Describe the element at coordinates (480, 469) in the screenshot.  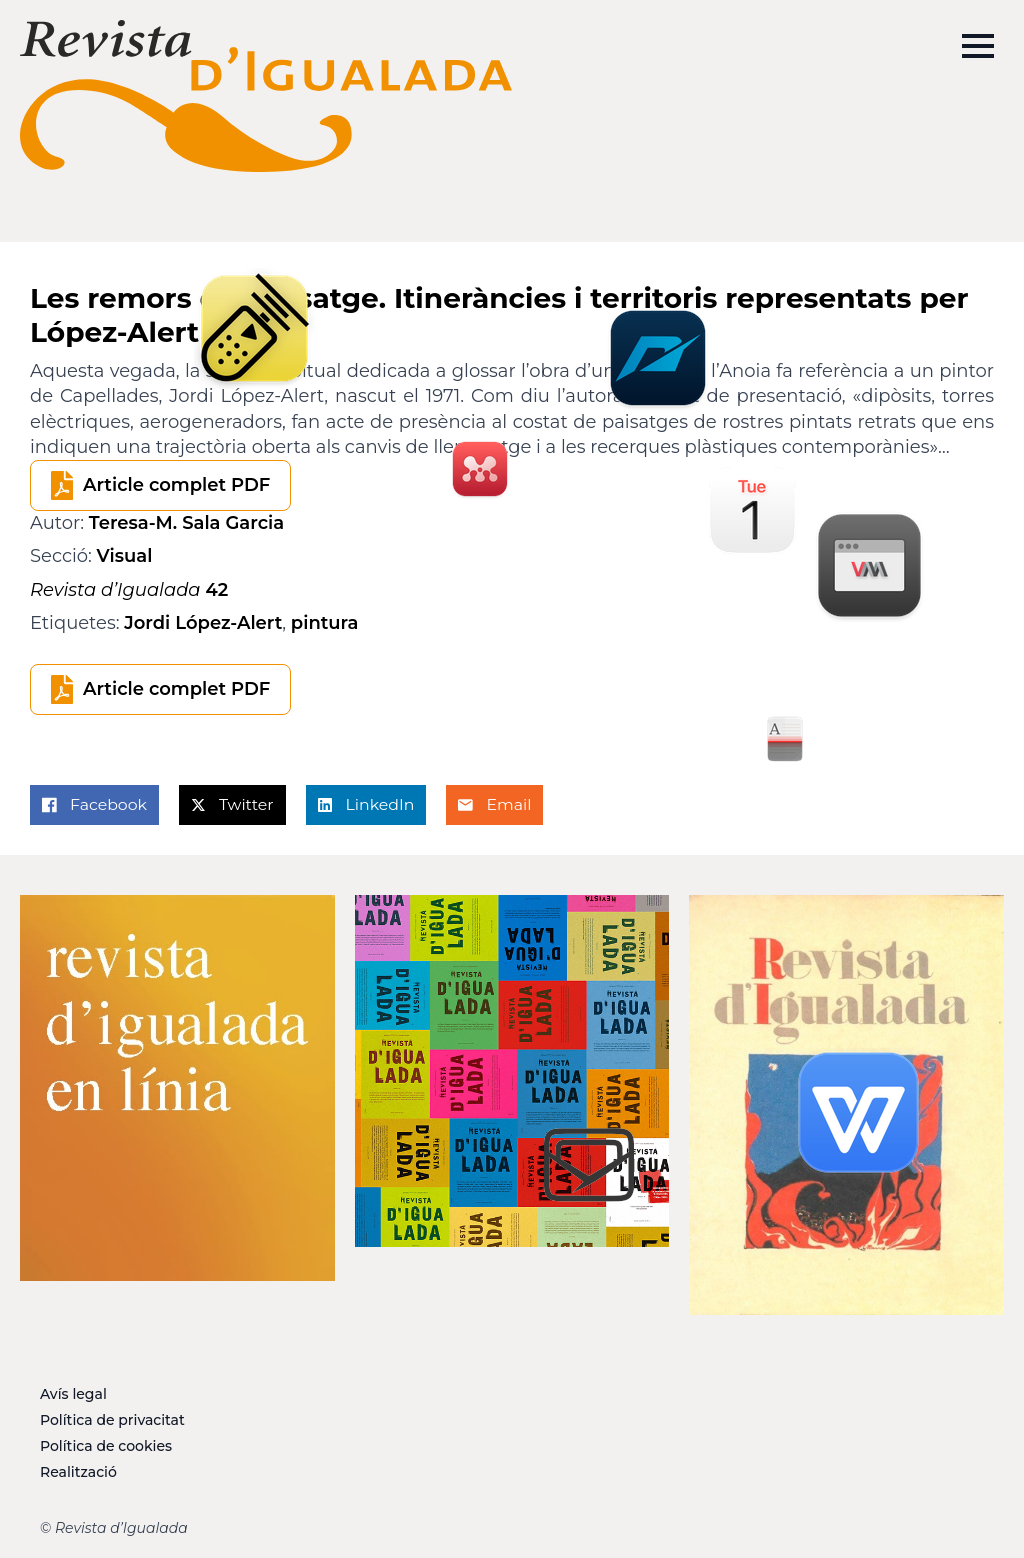
I see `open mendeley desktop reference manager` at that location.